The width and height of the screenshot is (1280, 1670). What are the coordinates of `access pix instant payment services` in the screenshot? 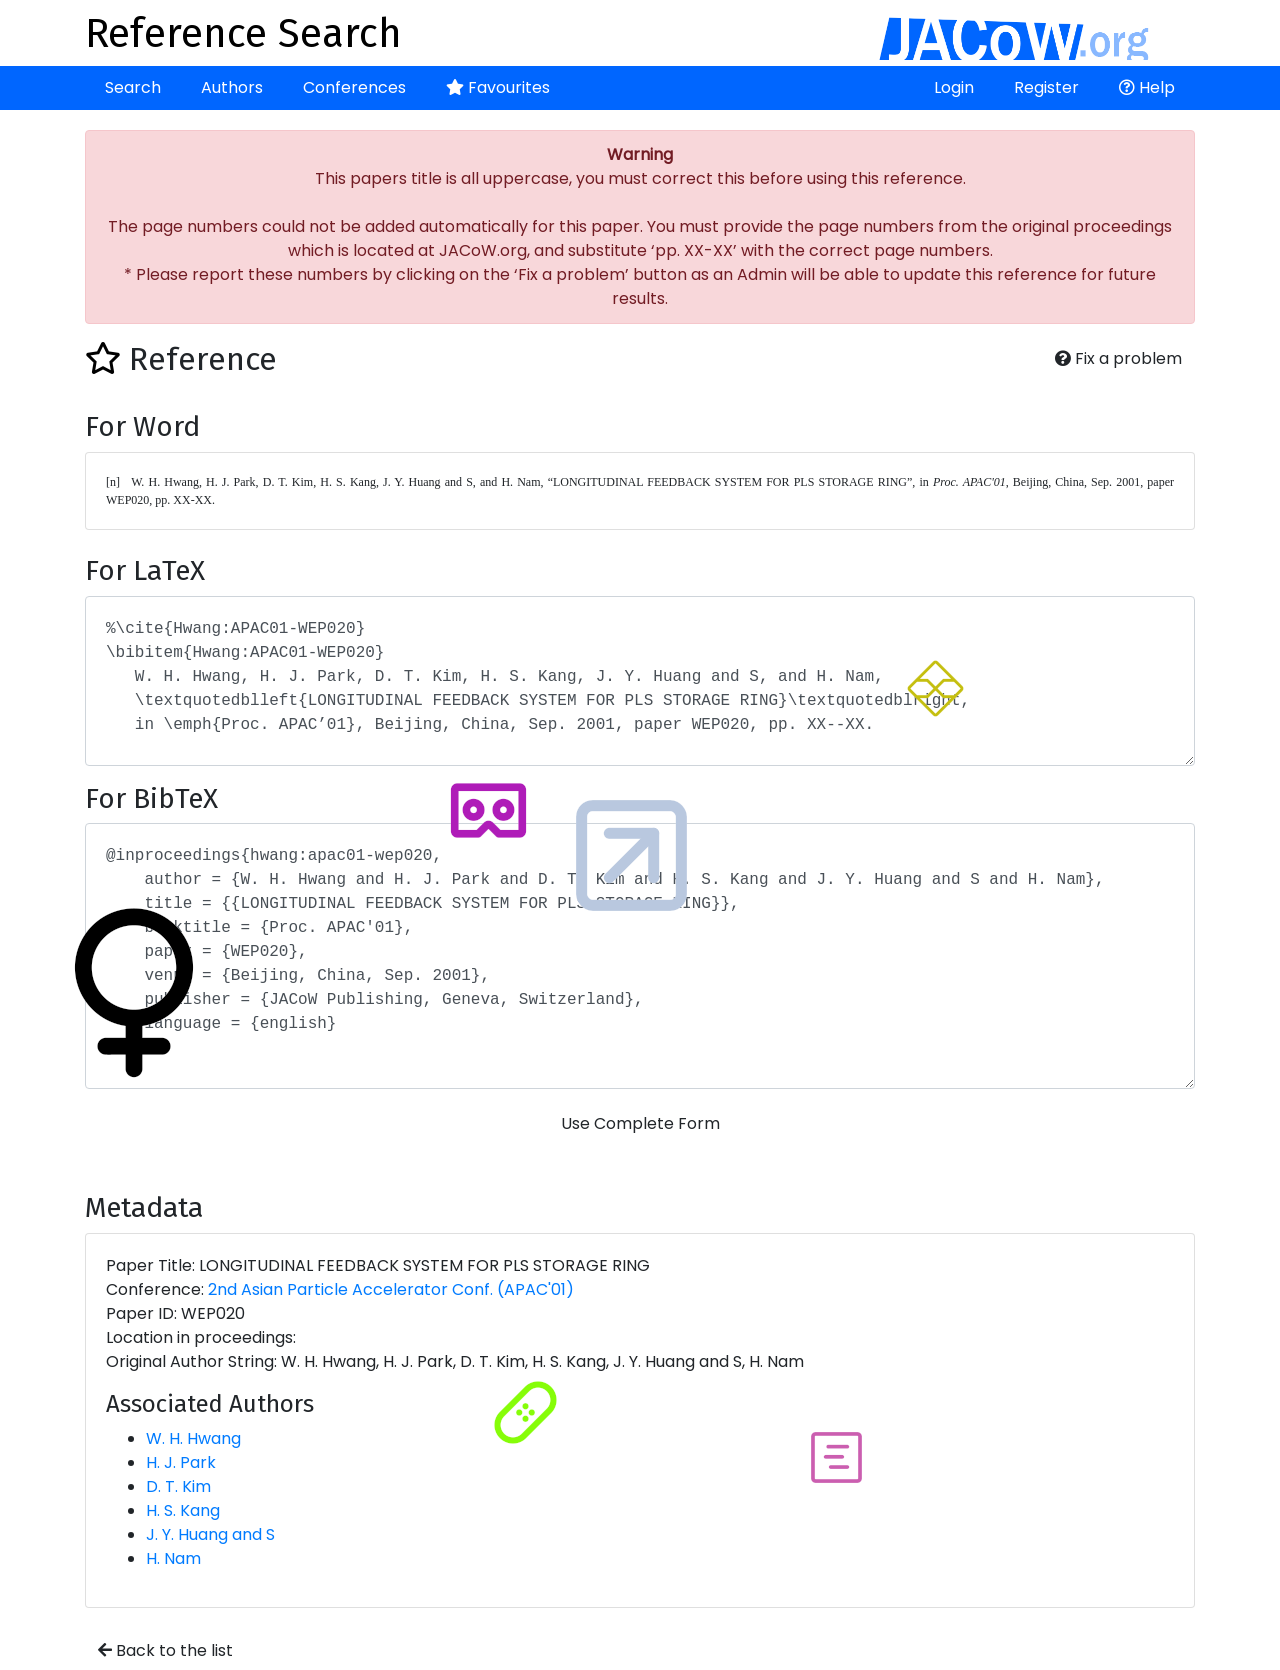 It's located at (935, 688).